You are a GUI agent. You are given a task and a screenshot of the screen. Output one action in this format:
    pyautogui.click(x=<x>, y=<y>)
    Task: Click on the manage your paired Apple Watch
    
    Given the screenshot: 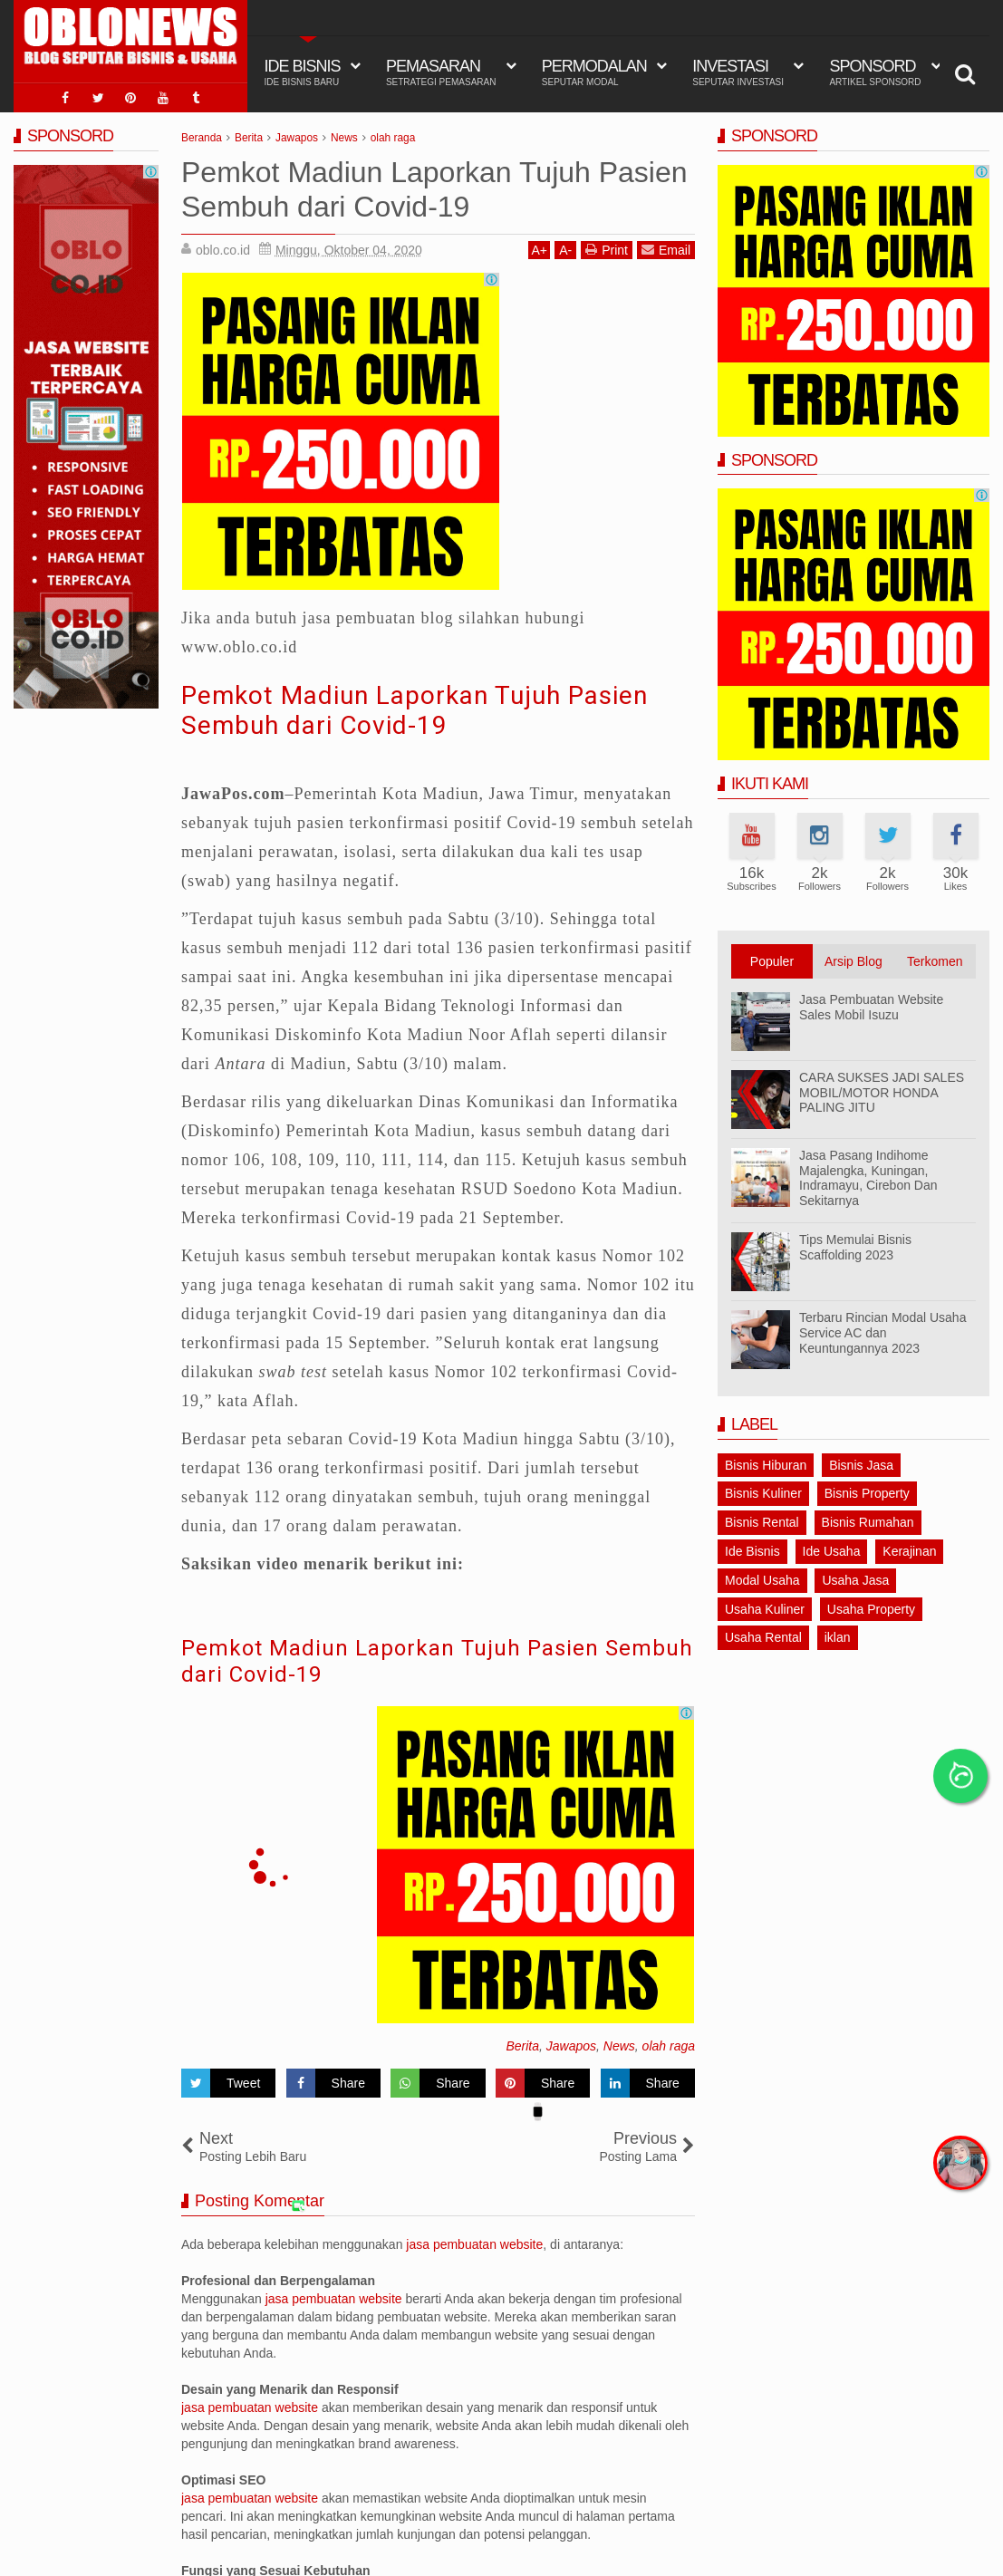 What is the action you would take?
    pyautogui.click(x=537, y=2111)
    